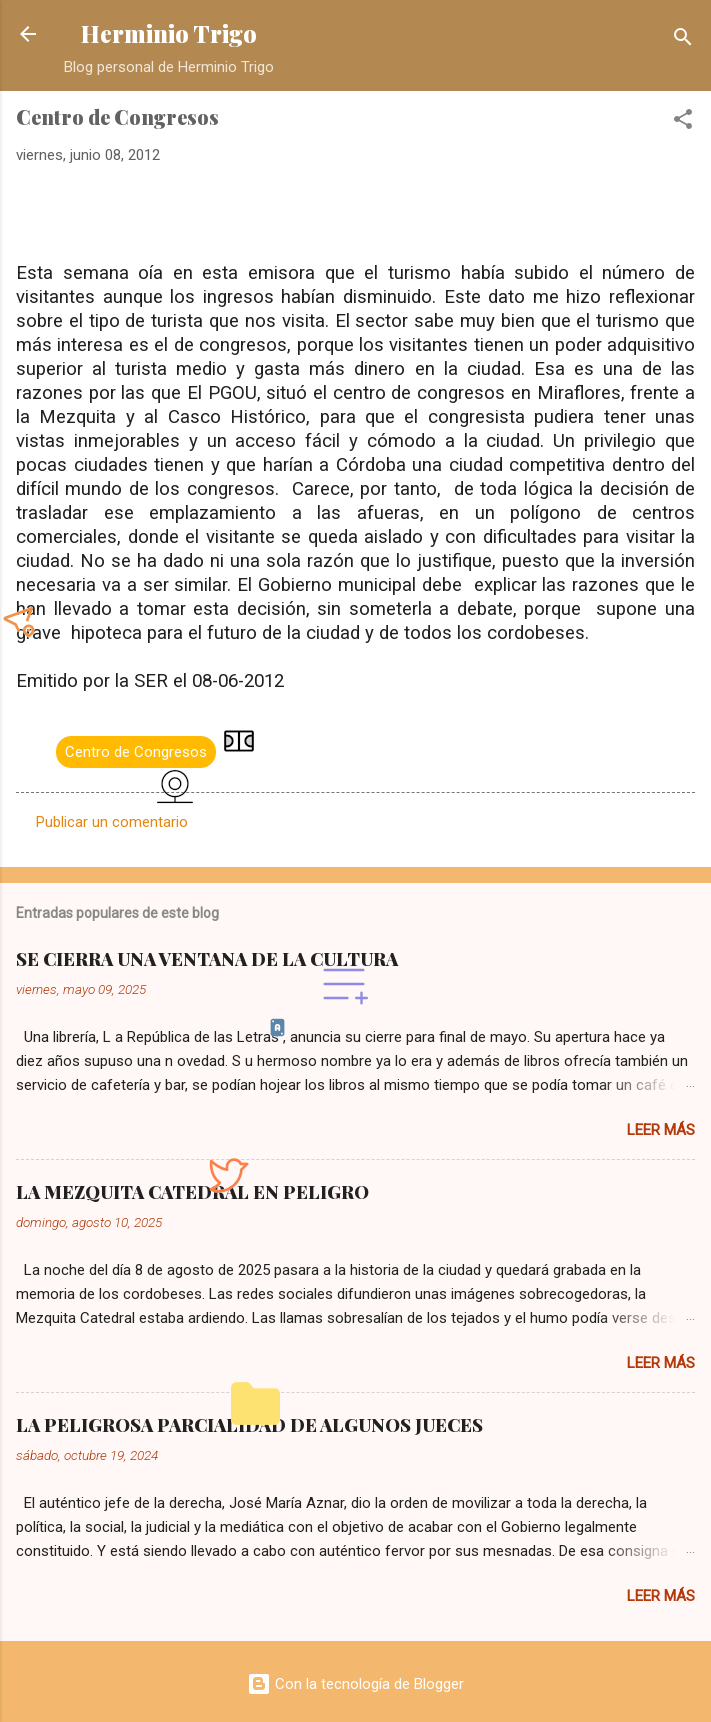 Image resolution: width=711 pixels, height=1722 pixels. I want to click on view basketball court availability, so click(239, 741).